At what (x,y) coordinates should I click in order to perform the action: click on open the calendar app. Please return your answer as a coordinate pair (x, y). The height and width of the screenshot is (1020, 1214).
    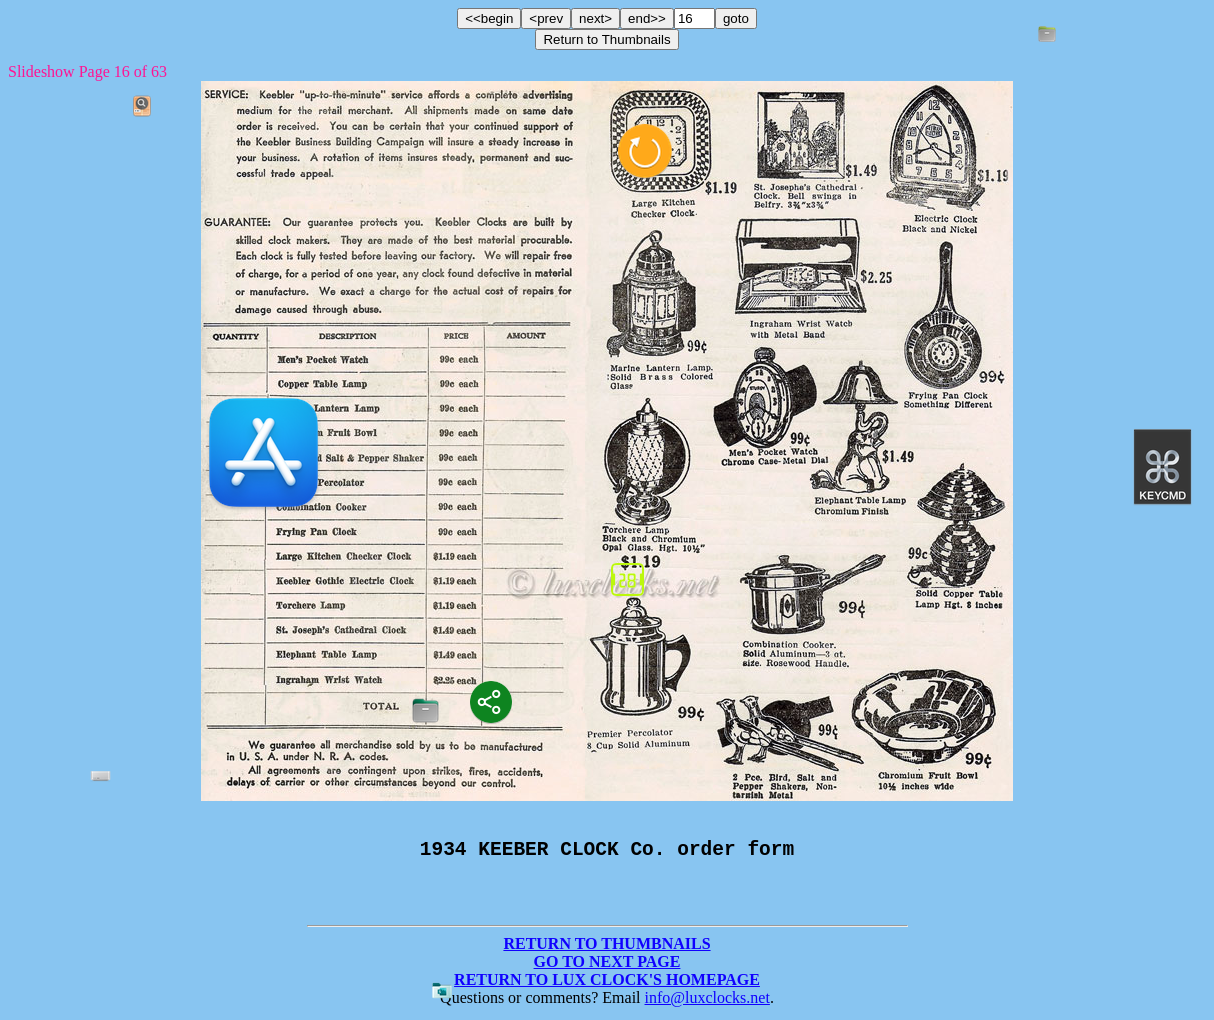
    Looking at the image, I should click on (627, 579).